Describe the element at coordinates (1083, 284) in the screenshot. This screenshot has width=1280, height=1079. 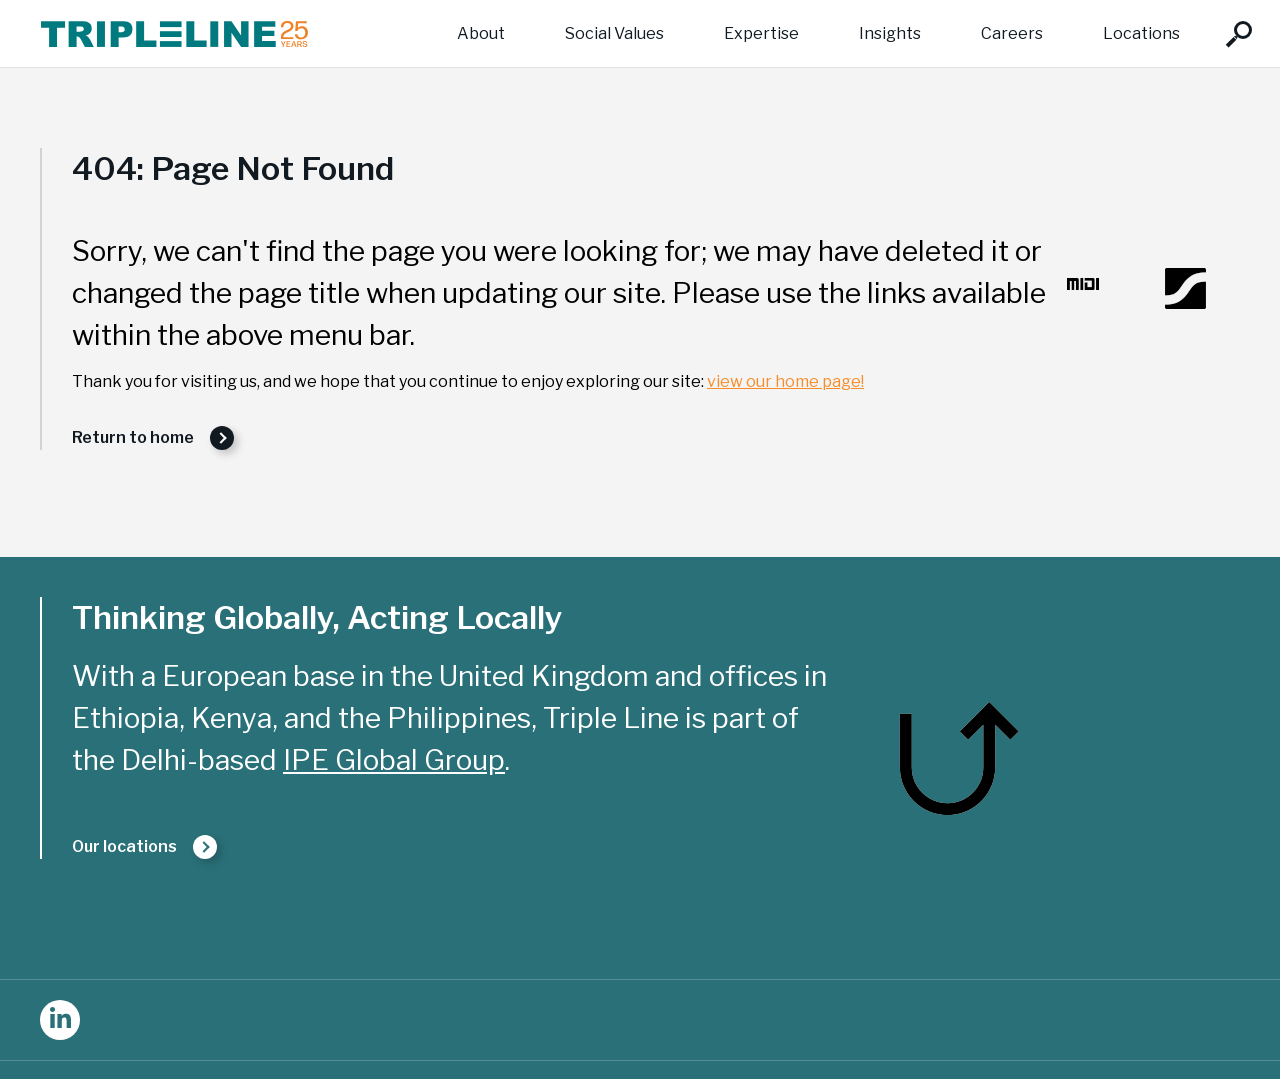
I see `midi audio format or protocol indicator` at that location.